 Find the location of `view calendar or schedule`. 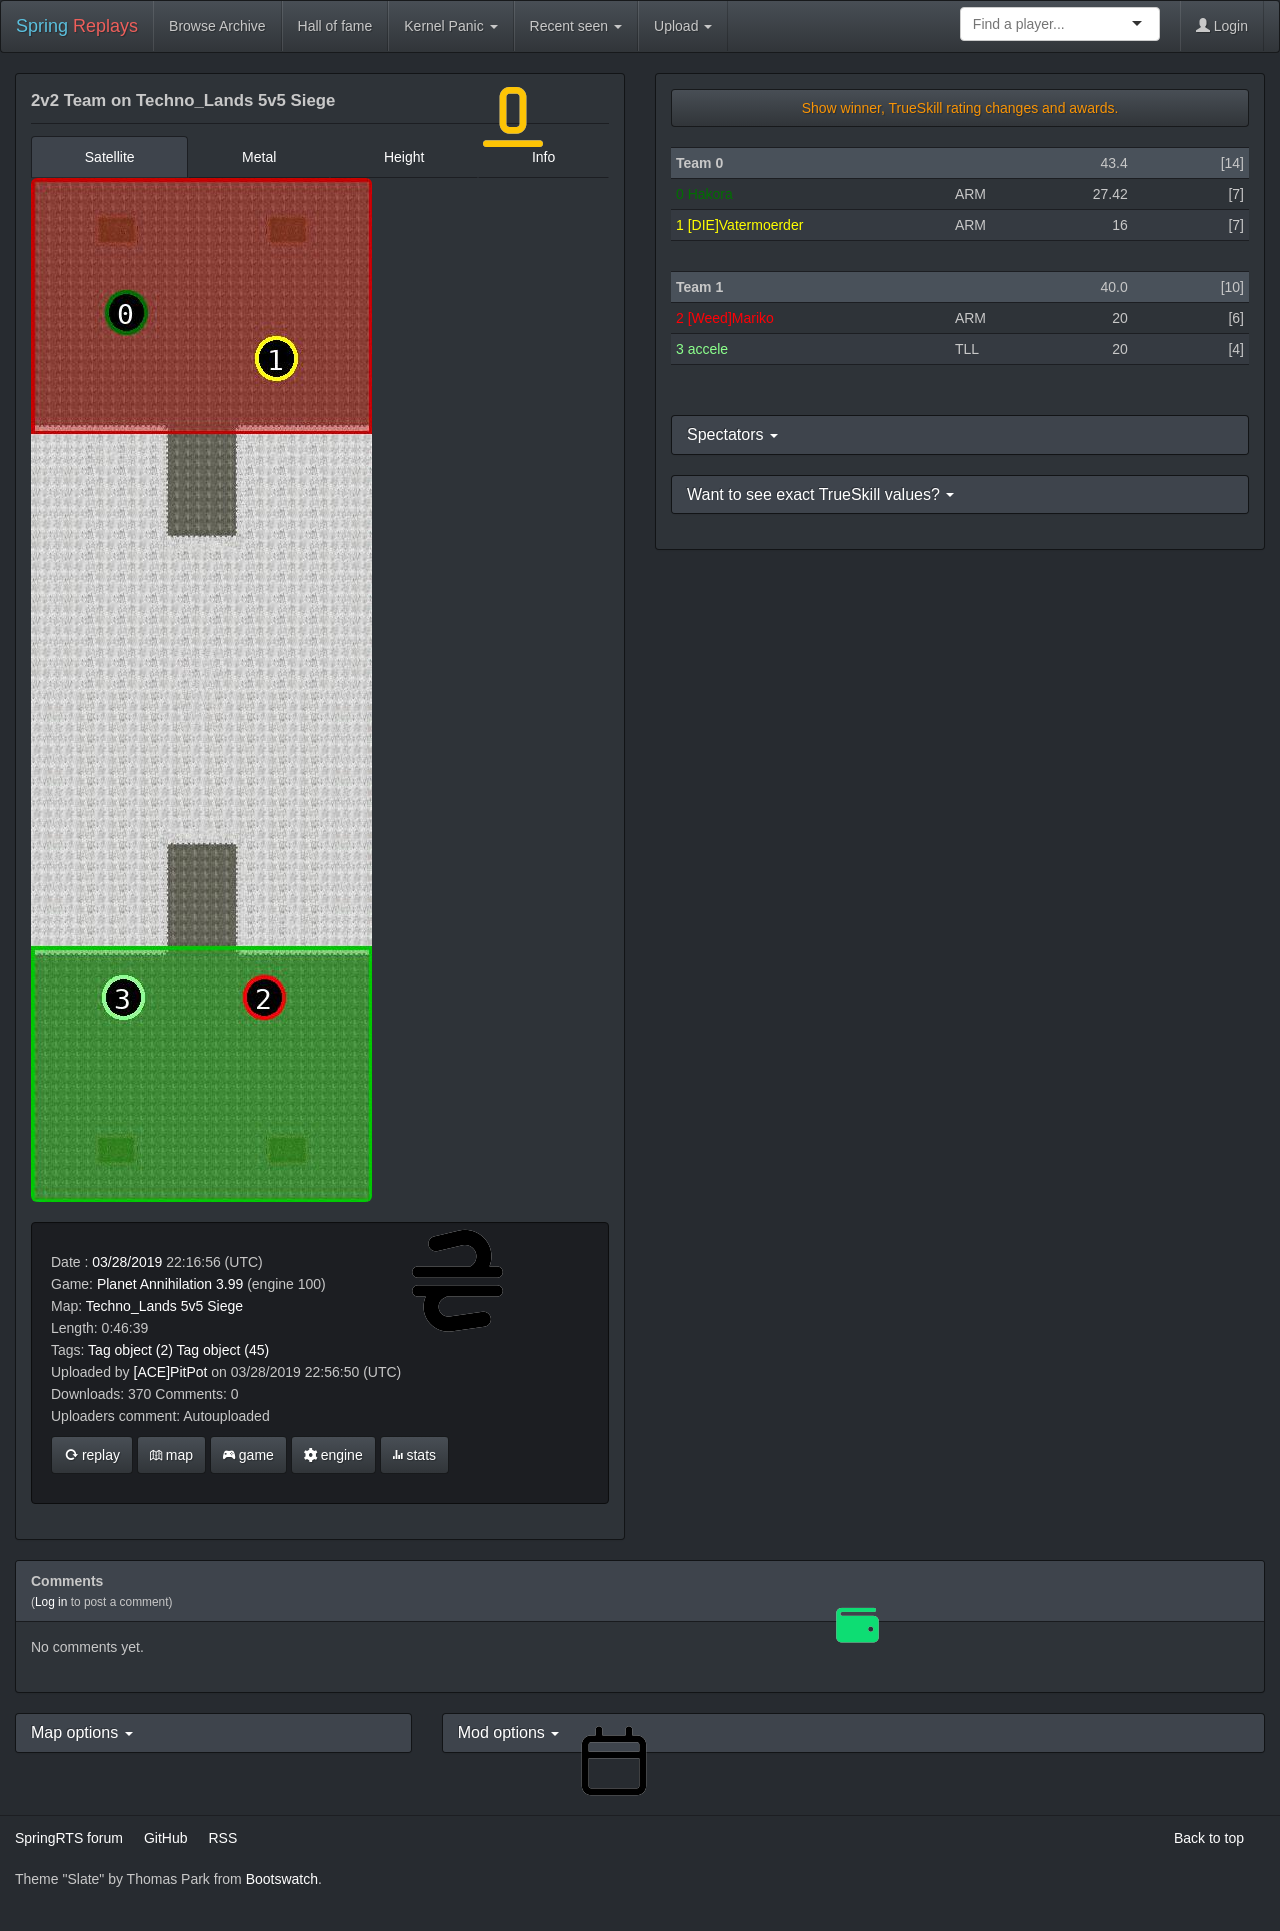

view calendar or schedule is located at coordinates (614, 1763).